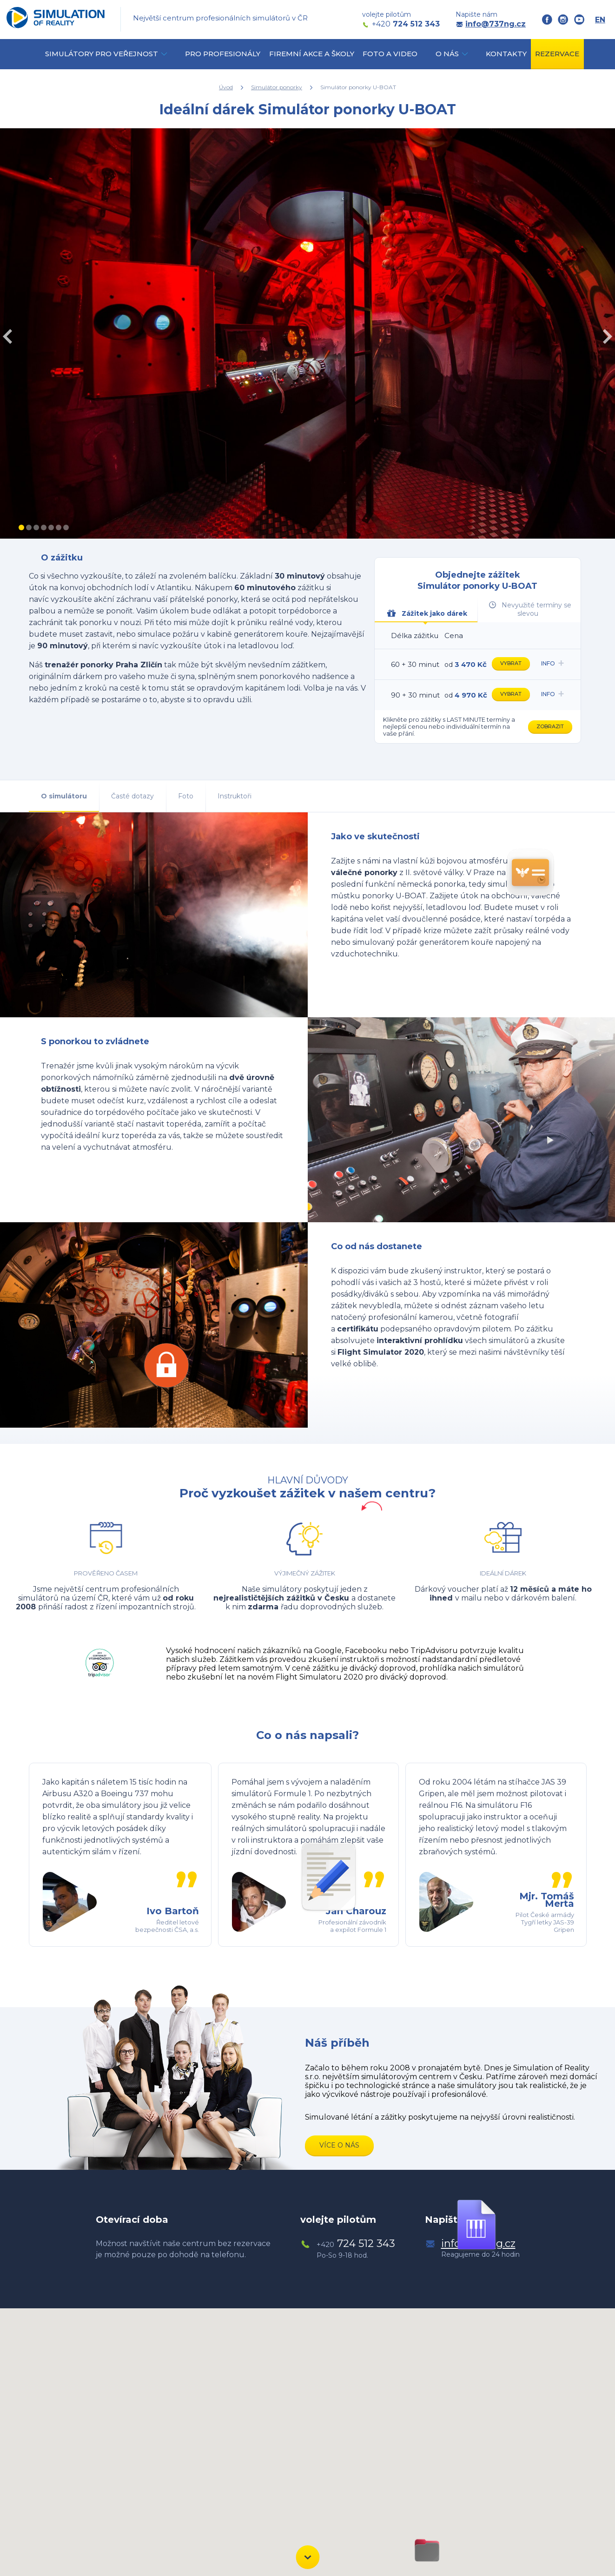  Describe the element at coordinates (476, 2226) in the screenshot. I see `a midi audio file` at that location.